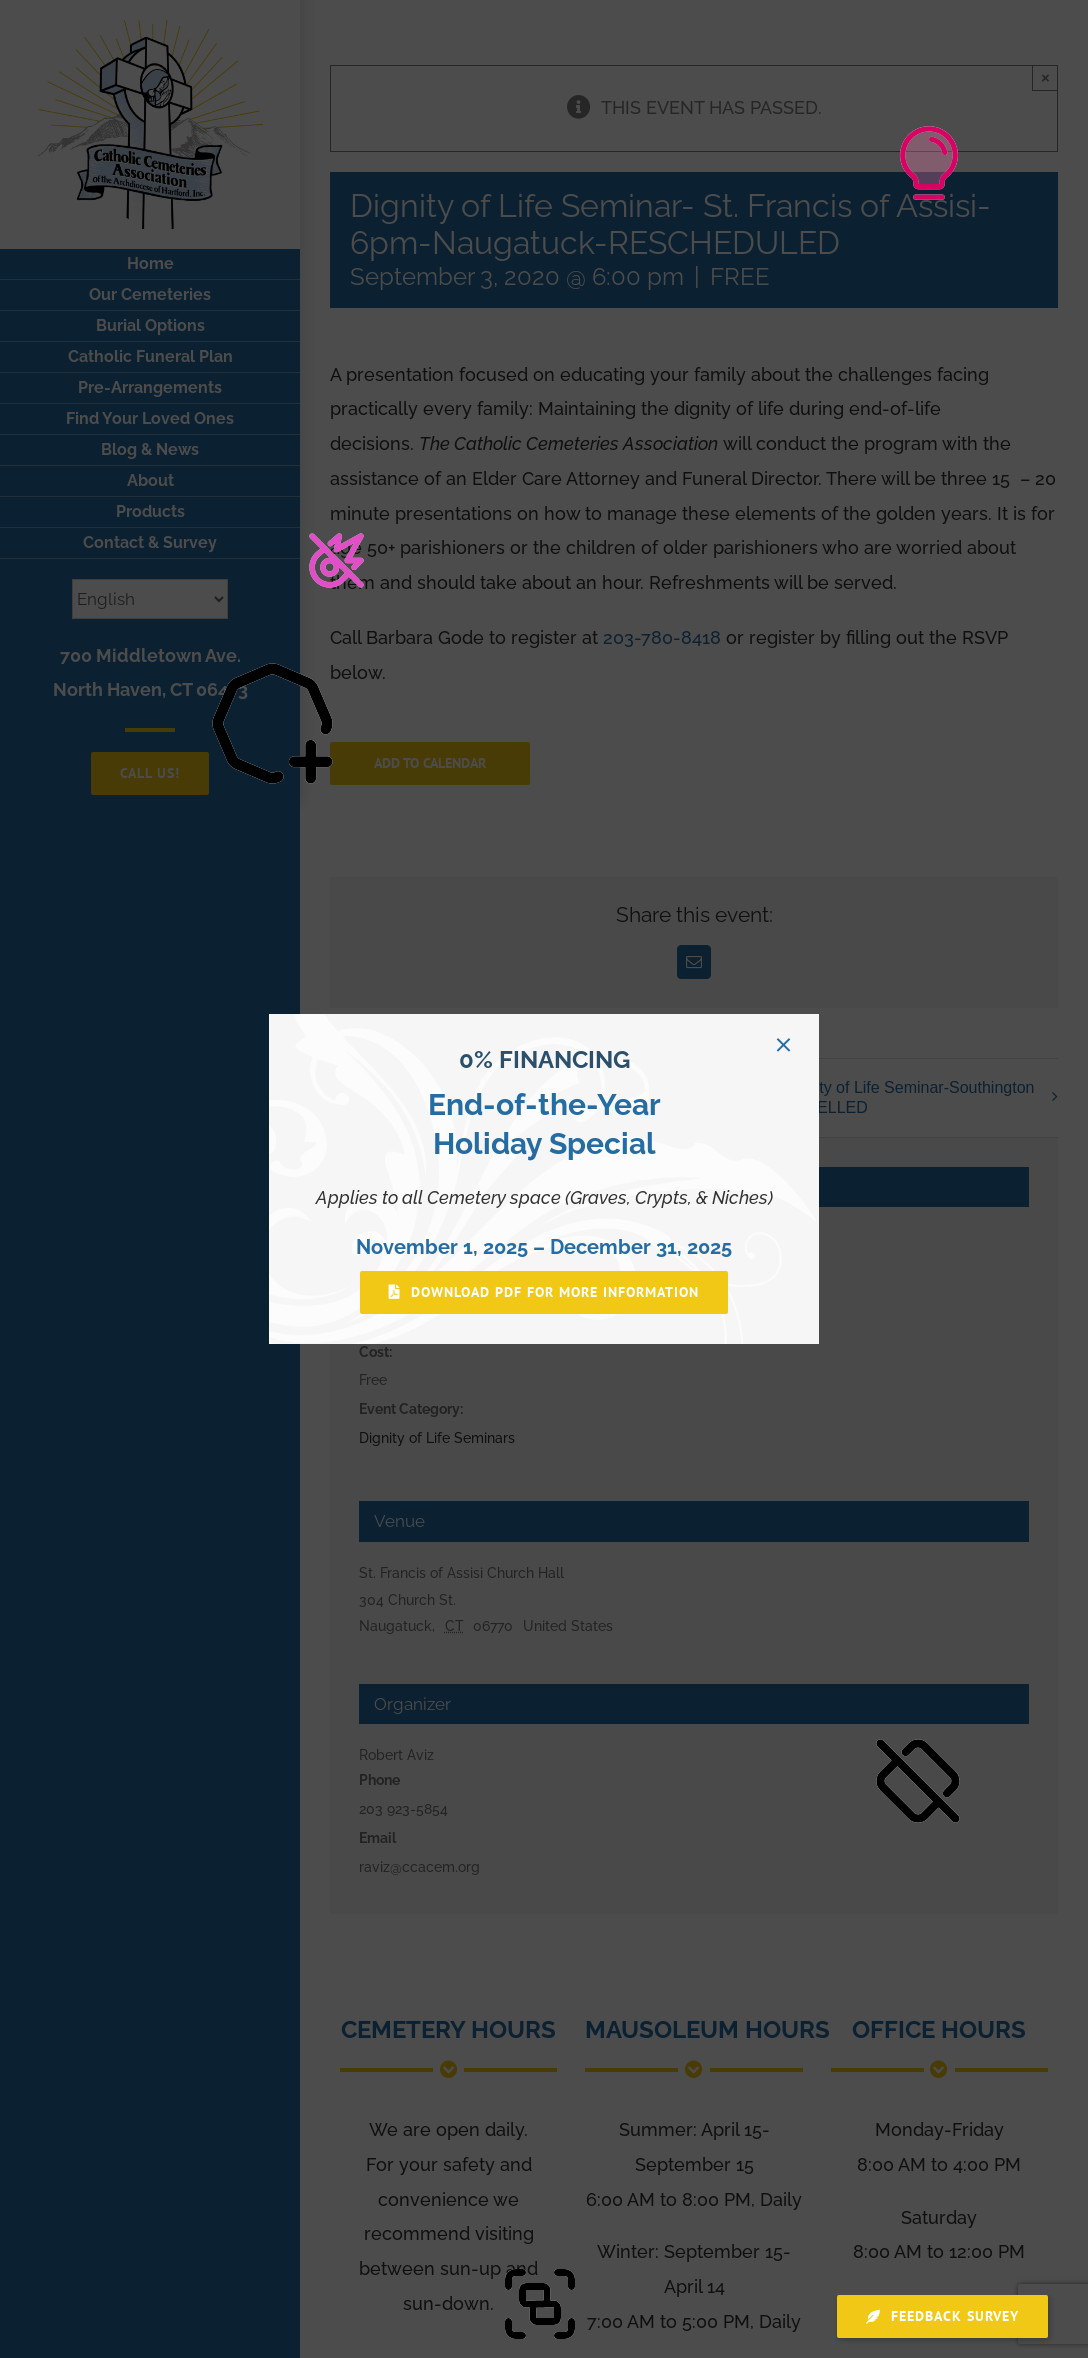 The width and height of the screenshot is (1088, 2358). I want to click on disable meteor or impact effects, so click(336, 560).